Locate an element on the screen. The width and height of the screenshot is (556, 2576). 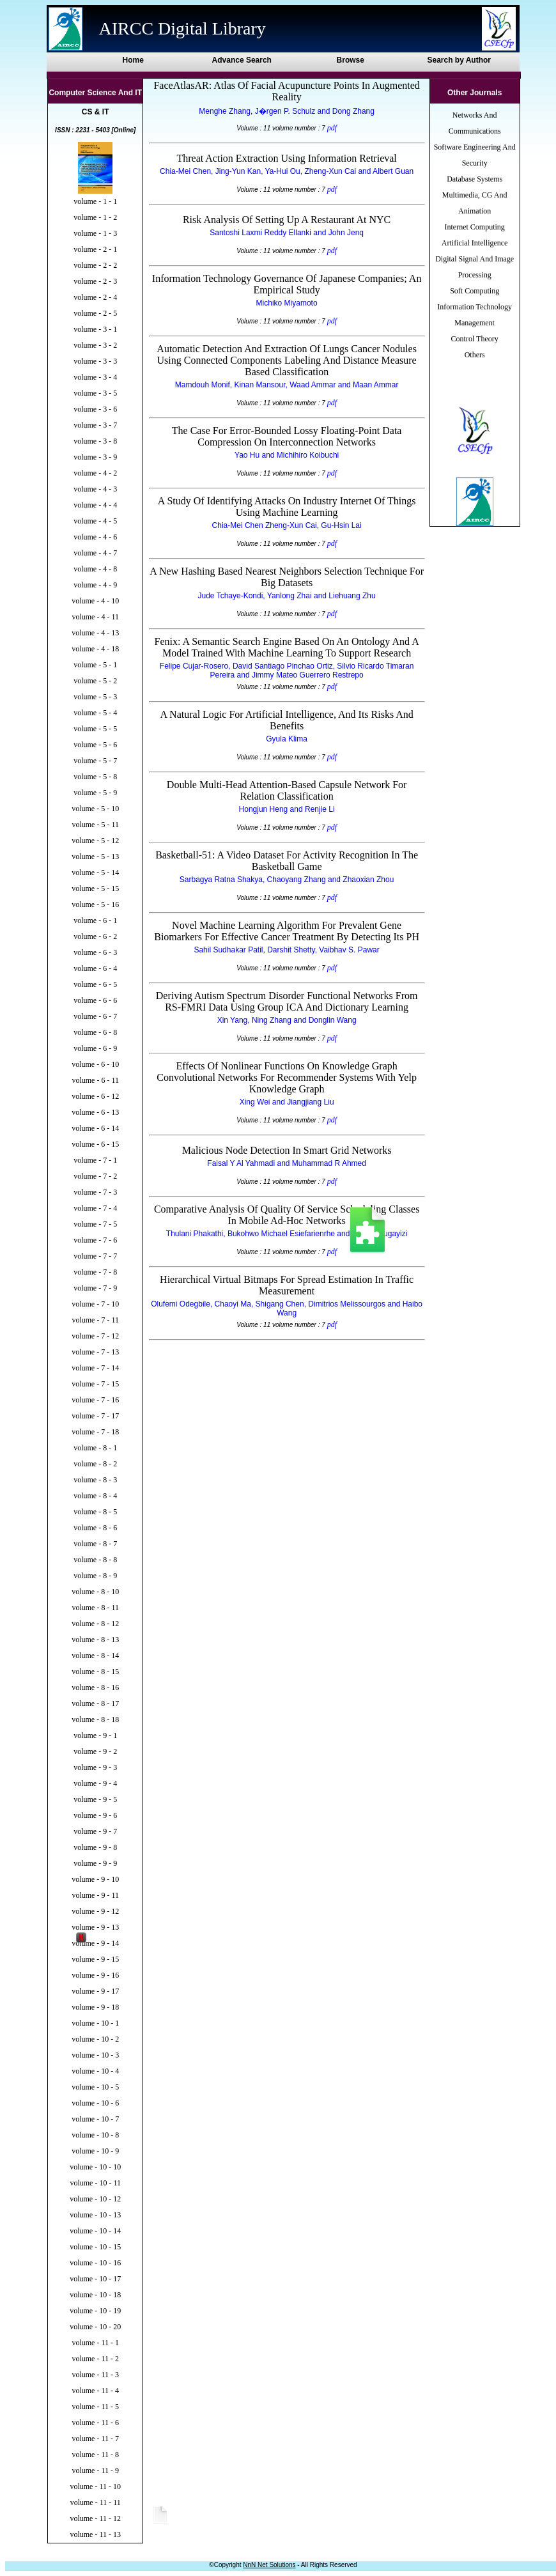
an add-on or extension file type is located at coordinates (367, 1230).